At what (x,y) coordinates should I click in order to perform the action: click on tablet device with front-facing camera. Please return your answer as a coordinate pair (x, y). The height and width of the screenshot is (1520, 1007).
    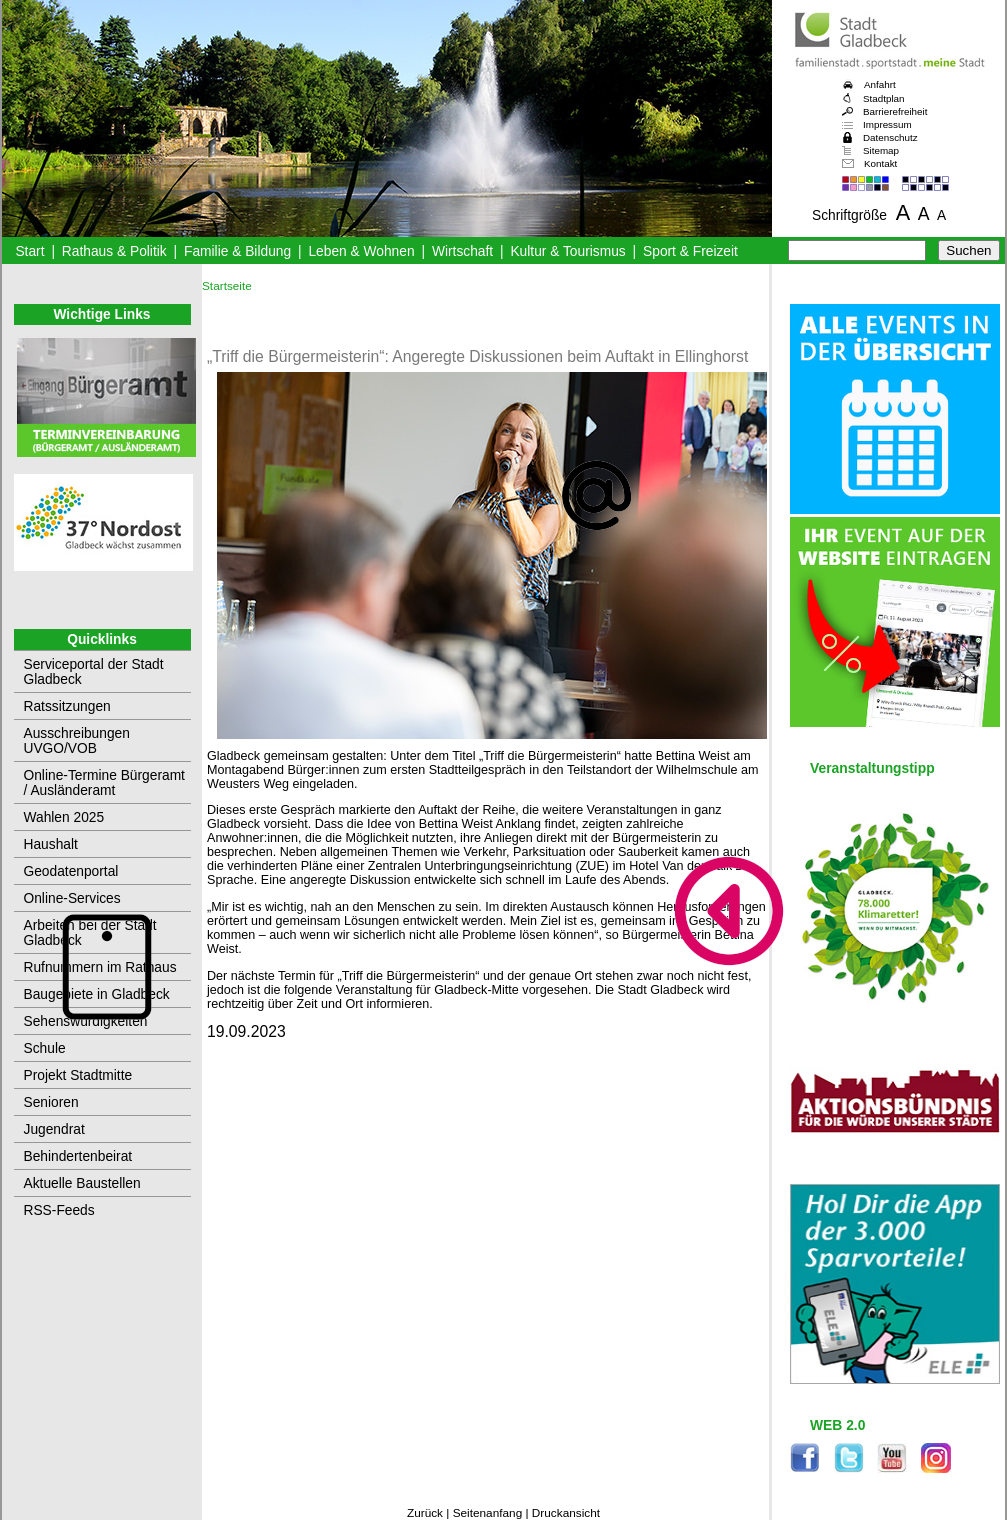
    Looking at the image, I should click on (107, 967).